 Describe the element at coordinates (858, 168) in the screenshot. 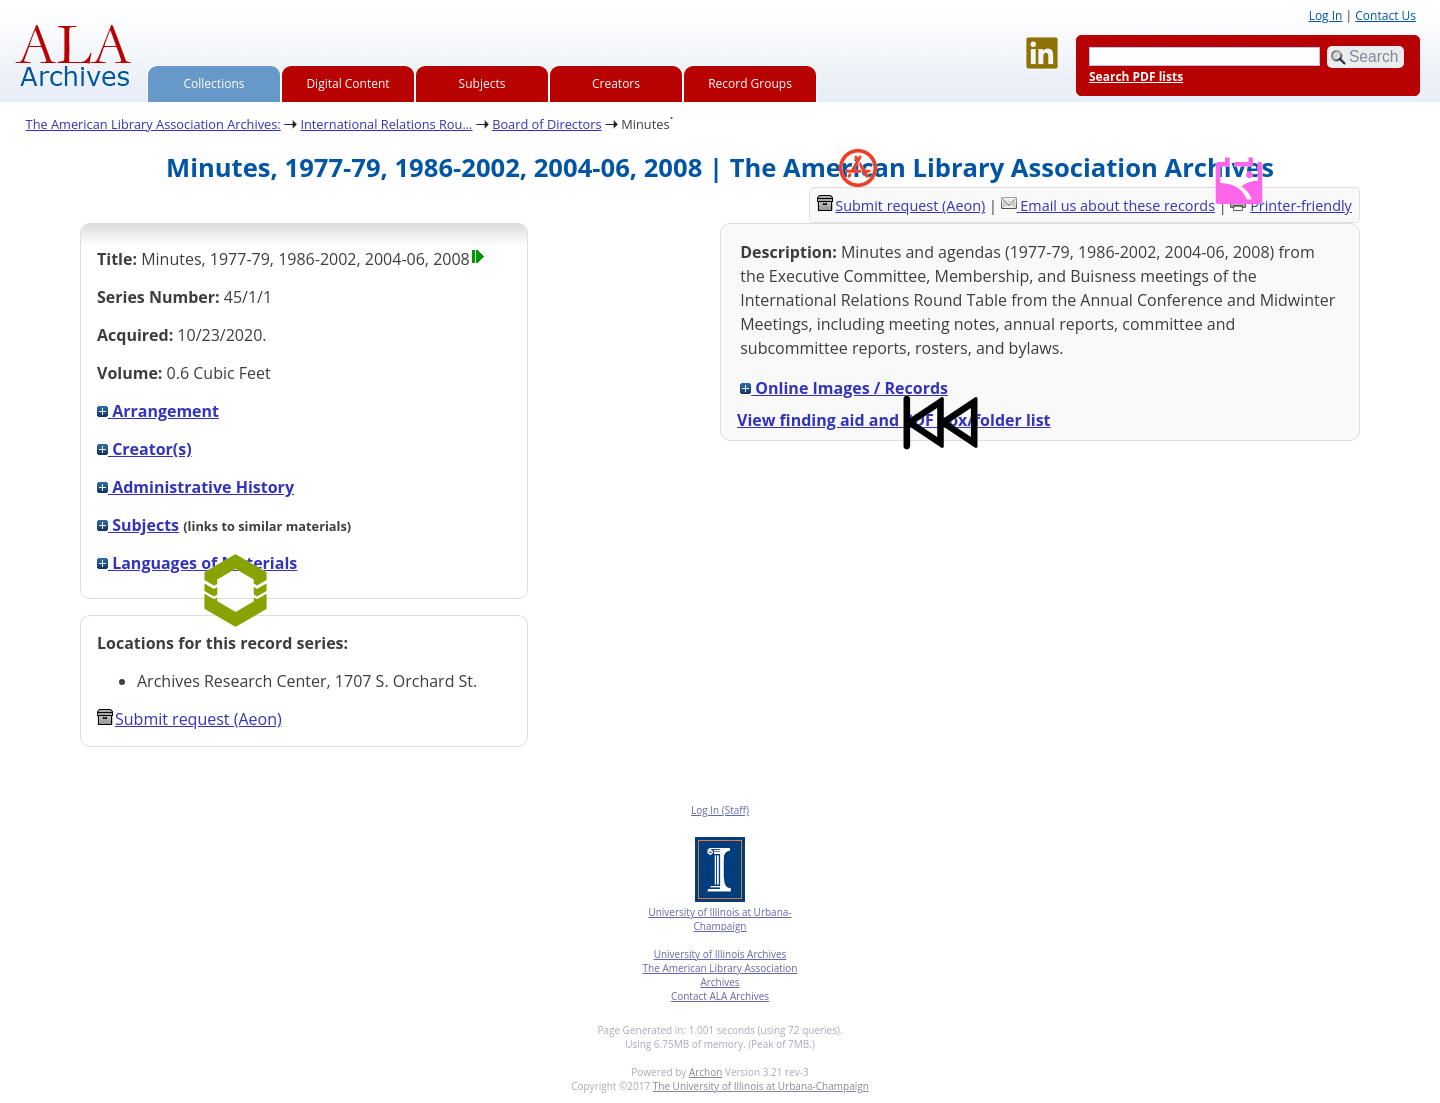

I see `open the App Store` at that location.